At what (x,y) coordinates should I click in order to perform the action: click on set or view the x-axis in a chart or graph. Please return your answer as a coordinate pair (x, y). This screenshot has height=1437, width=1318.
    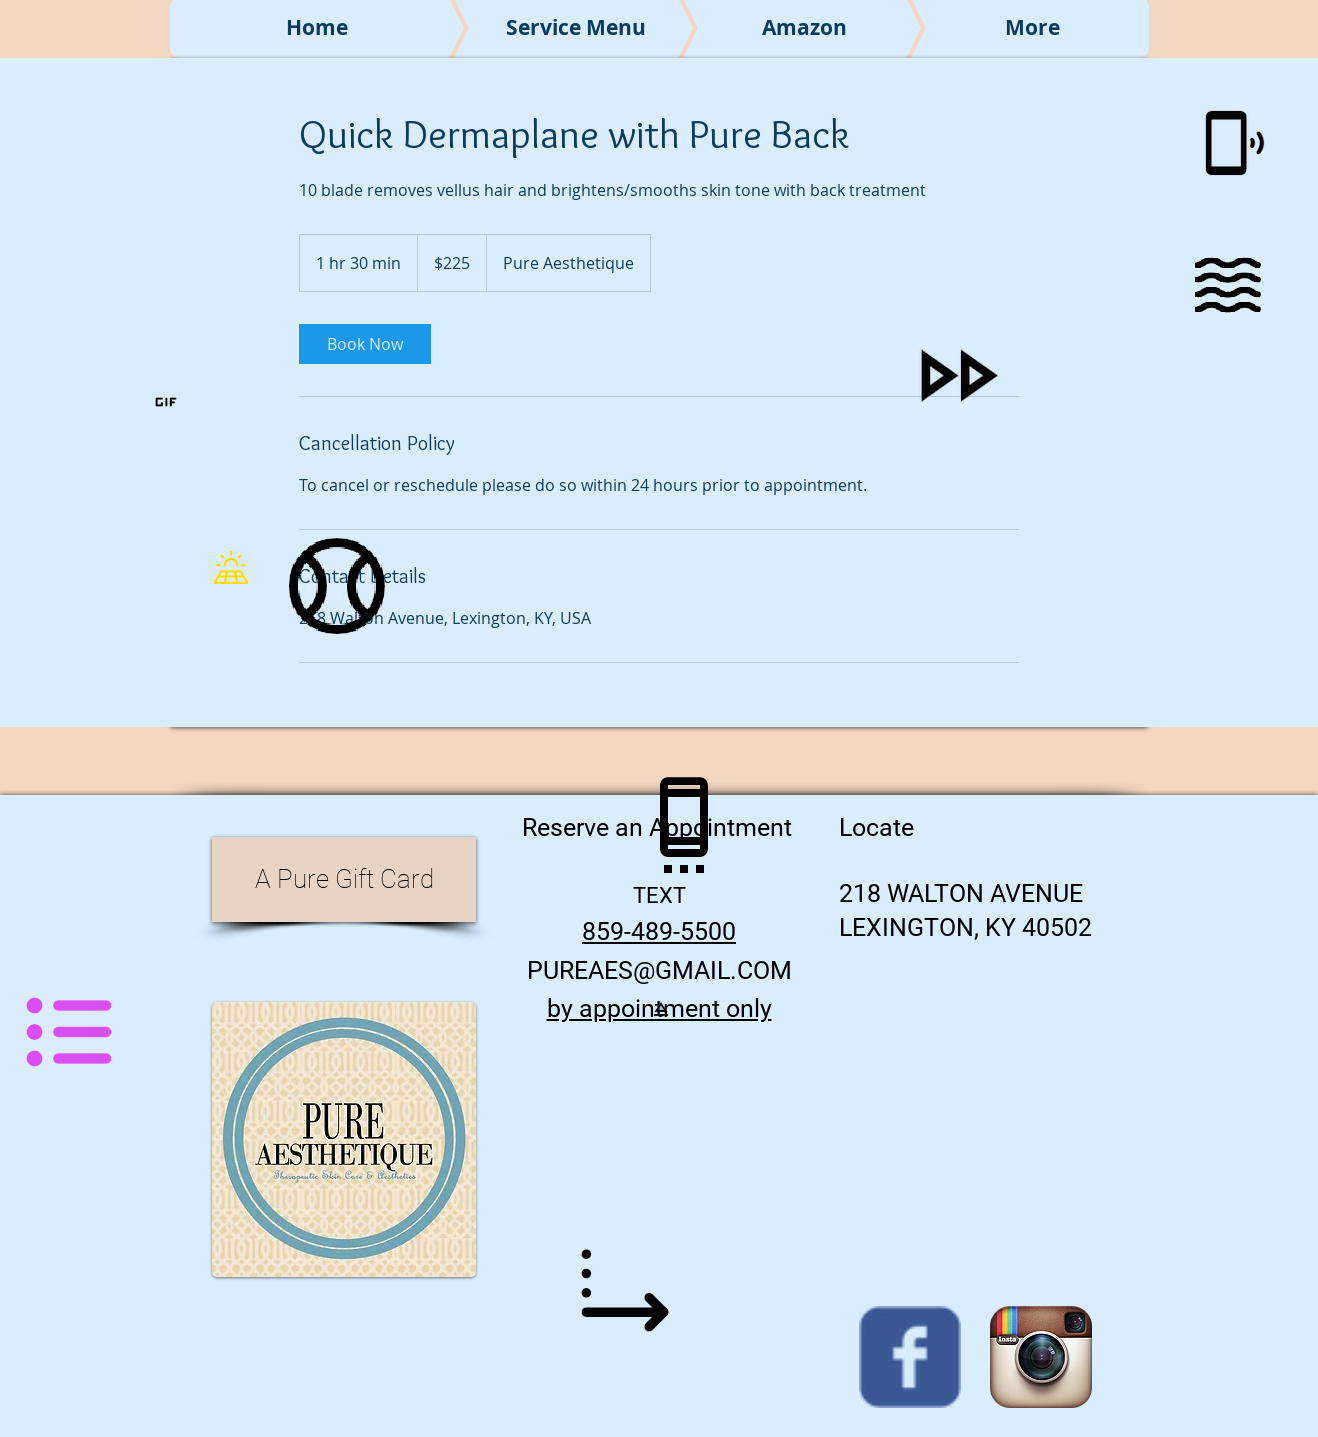
    Looking at the image, I should click on (625, 1288).